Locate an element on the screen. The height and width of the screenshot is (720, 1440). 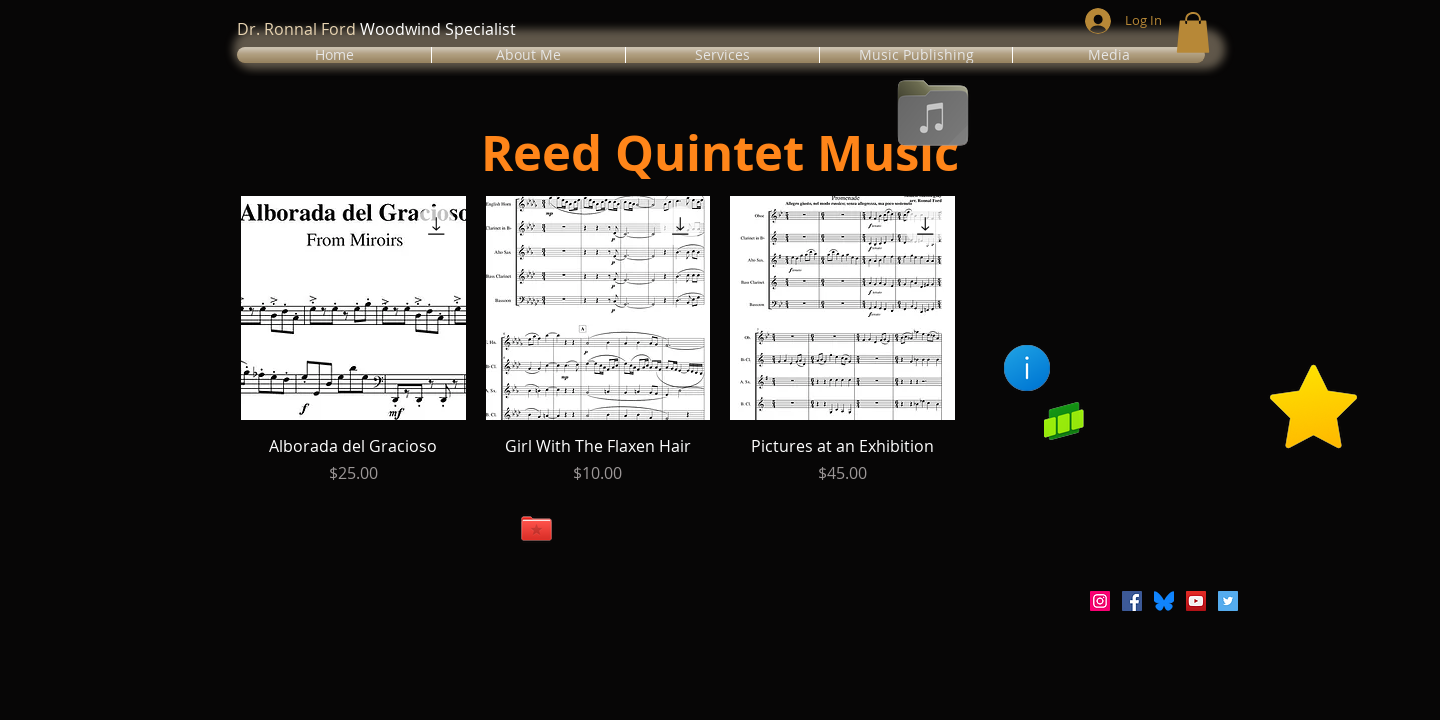
view more information about this item is located at coordinates (1027, 368).